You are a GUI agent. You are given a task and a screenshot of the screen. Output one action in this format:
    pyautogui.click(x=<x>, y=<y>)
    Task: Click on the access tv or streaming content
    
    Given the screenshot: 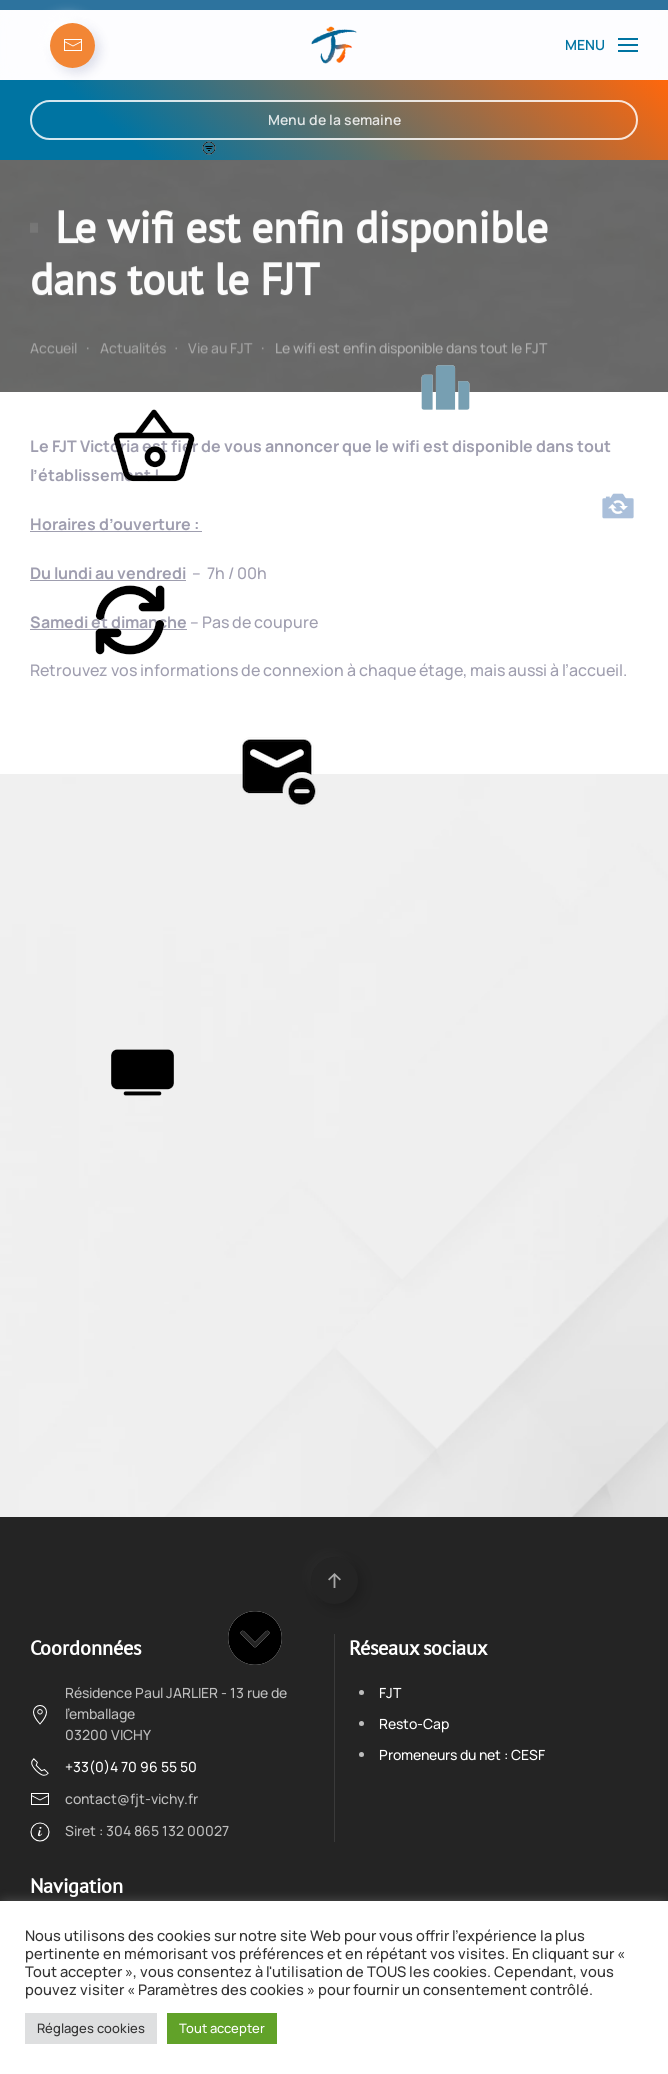 What is the action you would take?
    pyautogui.click(x=142, y=1072)
    